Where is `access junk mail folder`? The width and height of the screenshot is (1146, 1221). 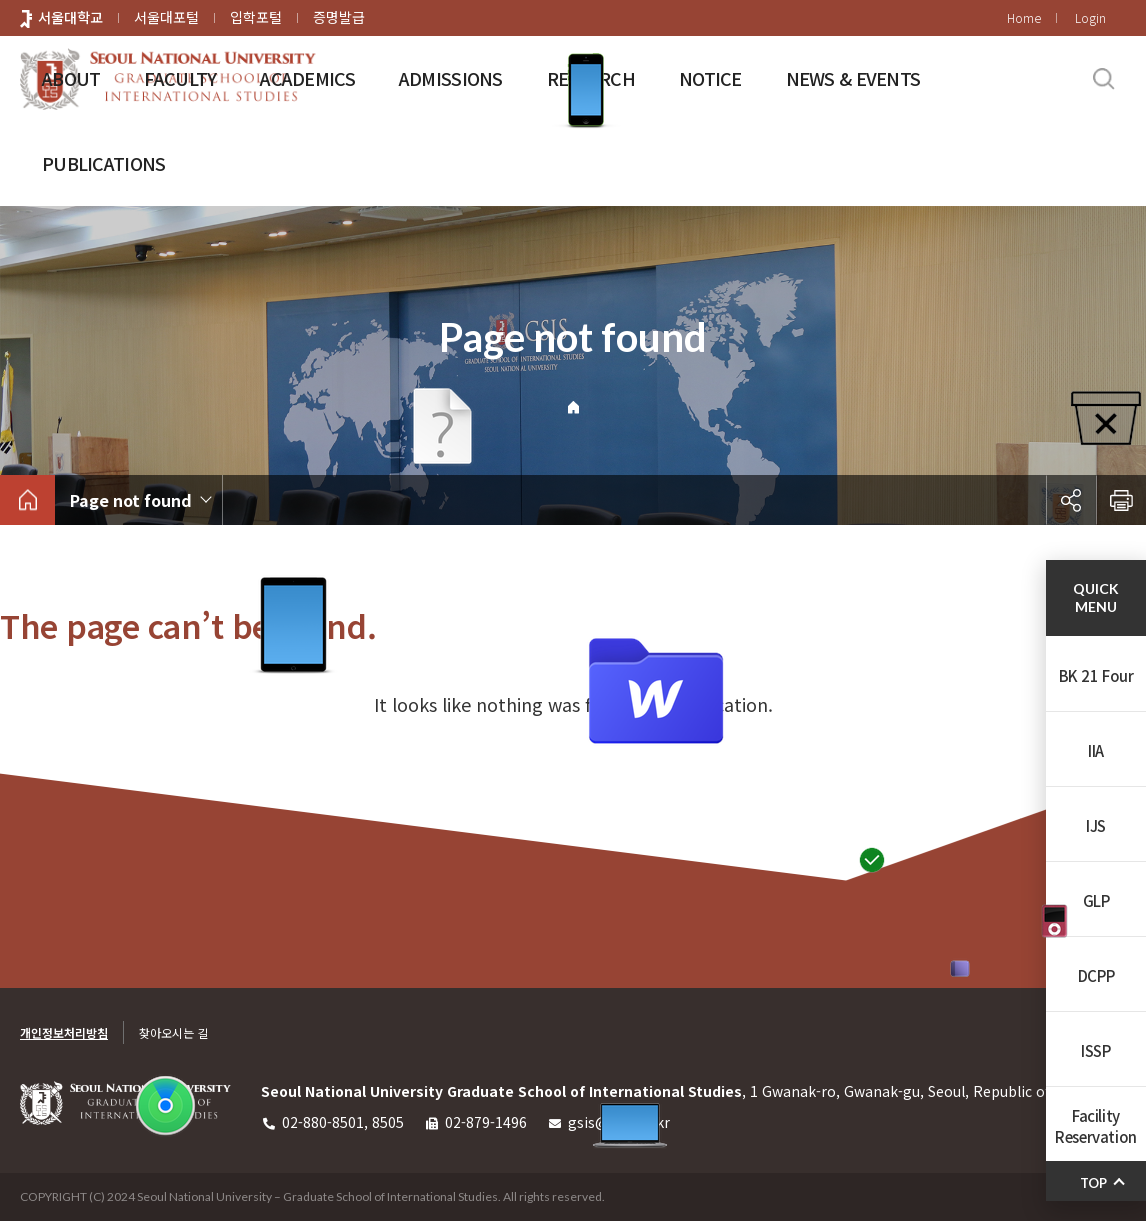
access junk mail folder is located at coordinates (1106, 415).